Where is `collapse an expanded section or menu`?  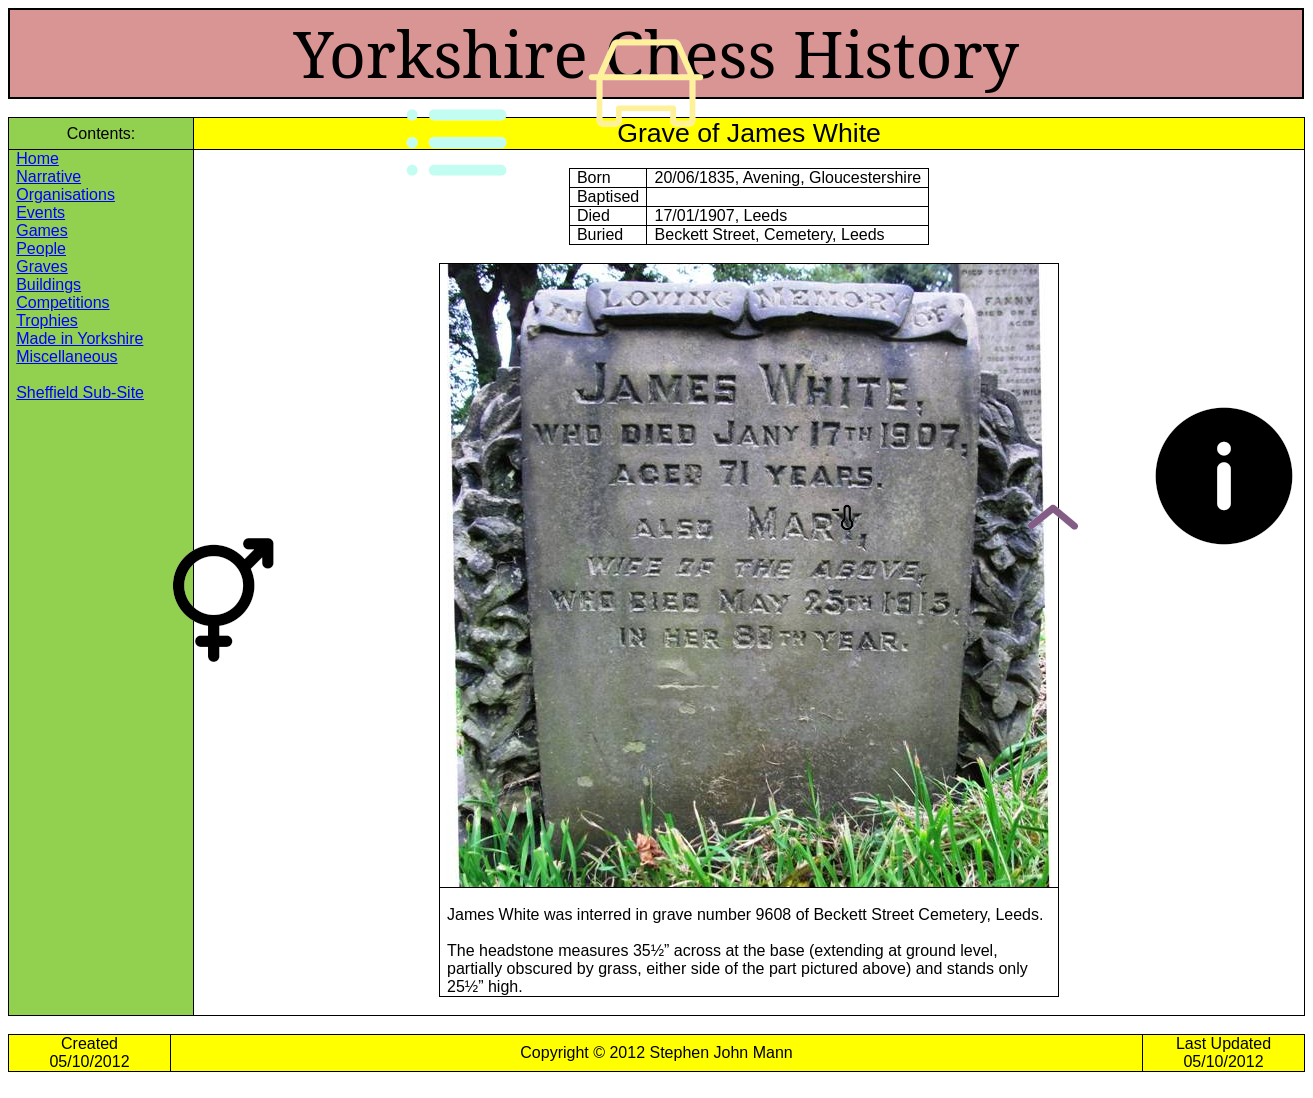
collapse an expanded section or menu is located at coordinates (1053, 519).